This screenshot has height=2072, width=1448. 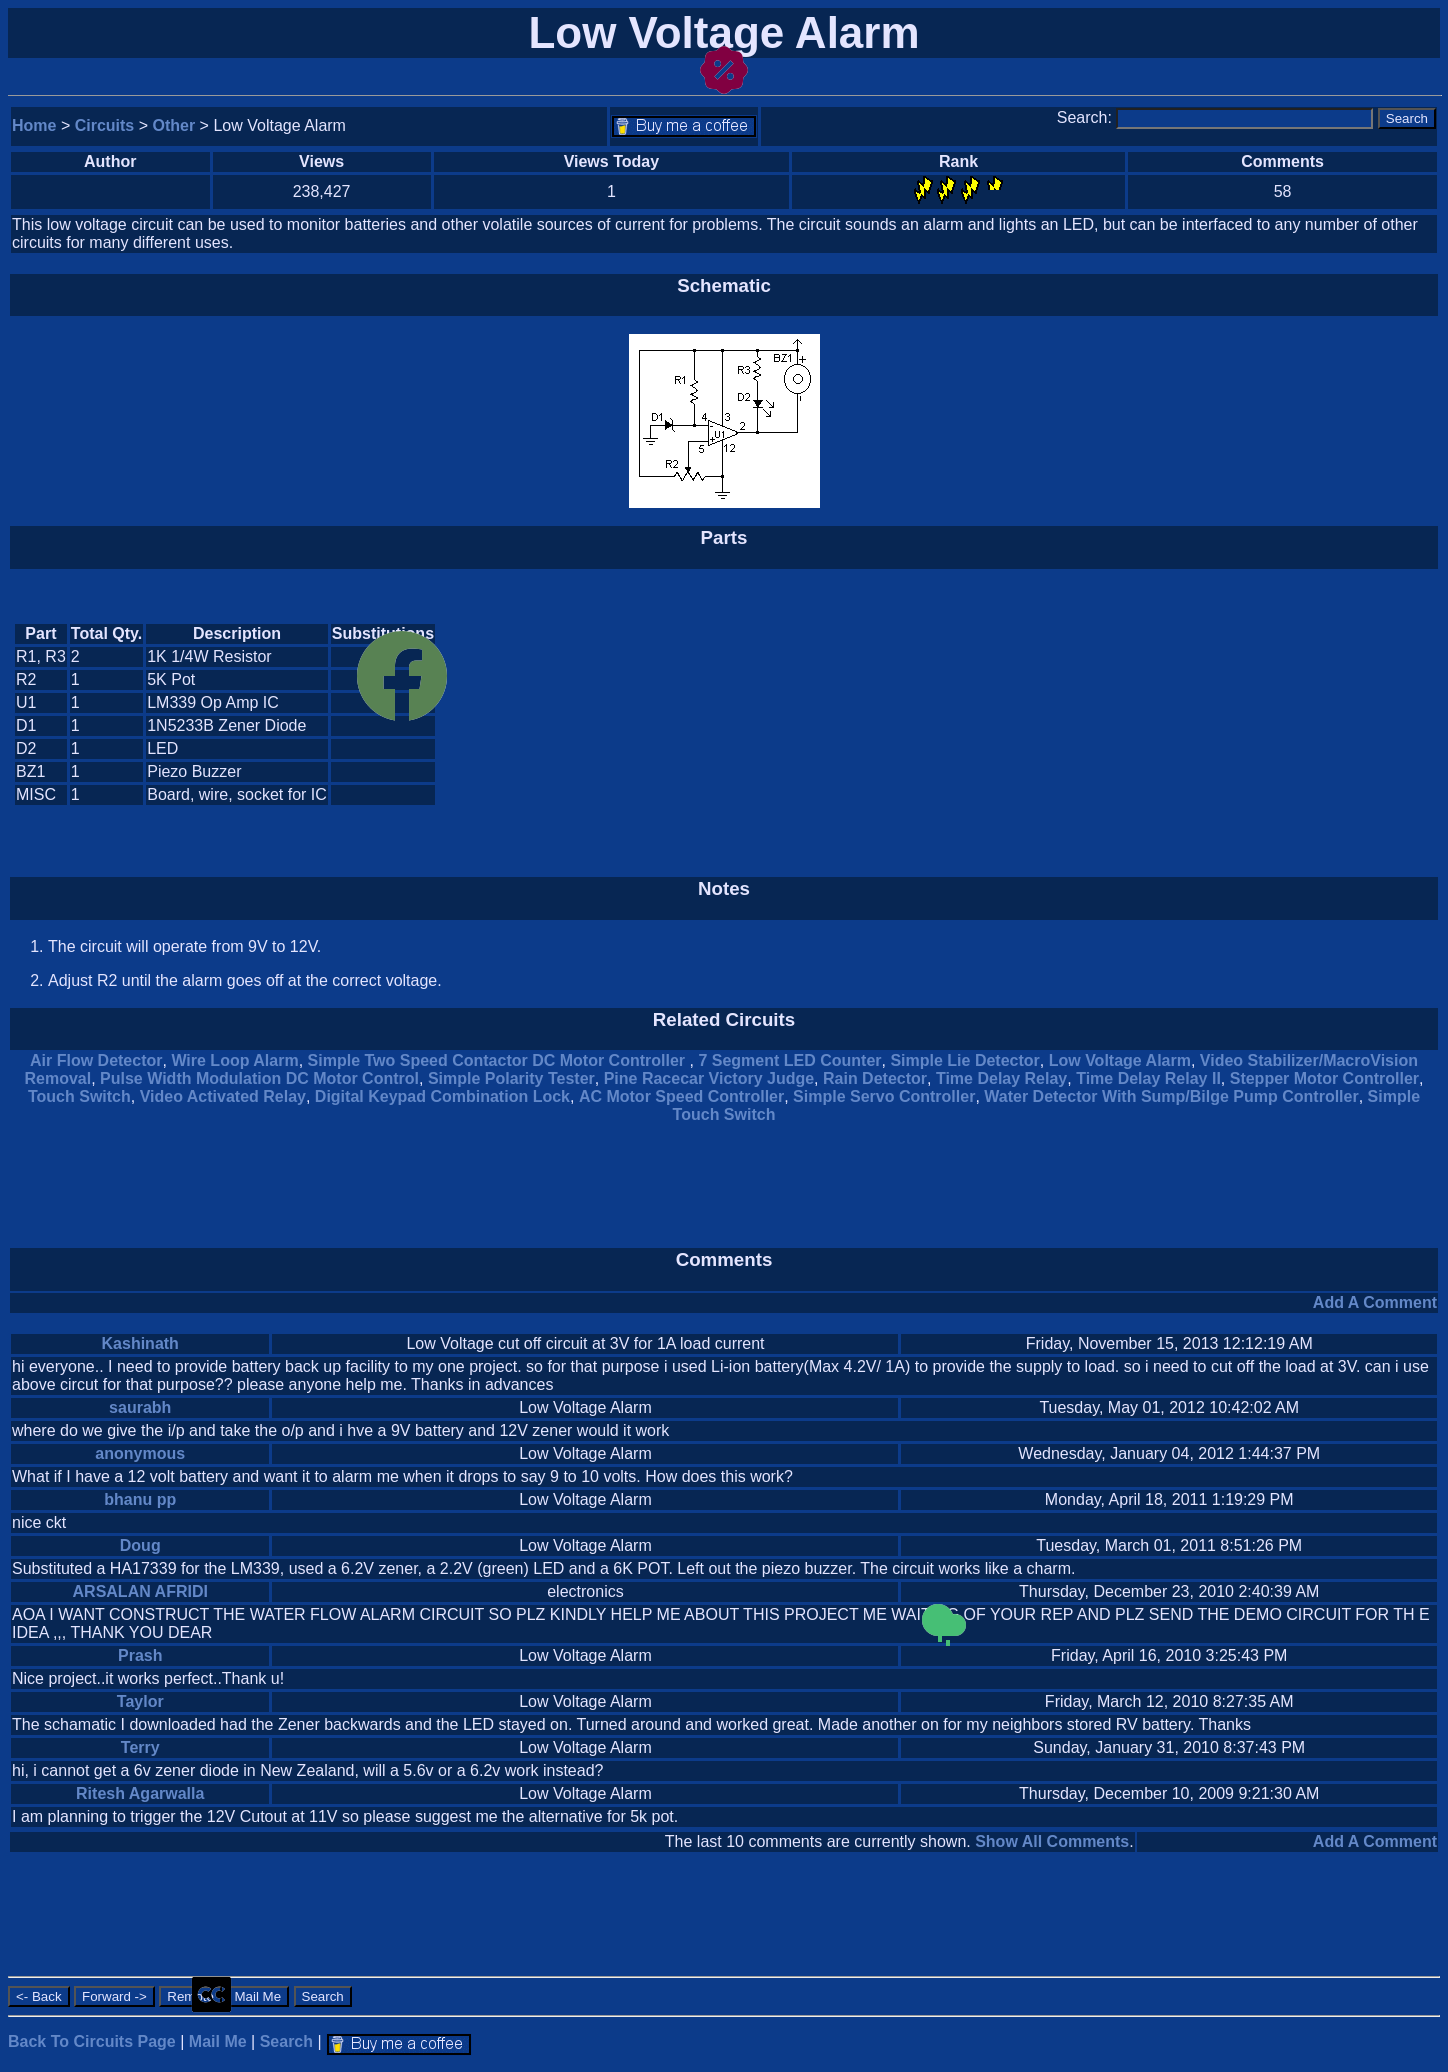 I want to click on indicates light rain or drizzle conditions, so click(x=944, y=1624).